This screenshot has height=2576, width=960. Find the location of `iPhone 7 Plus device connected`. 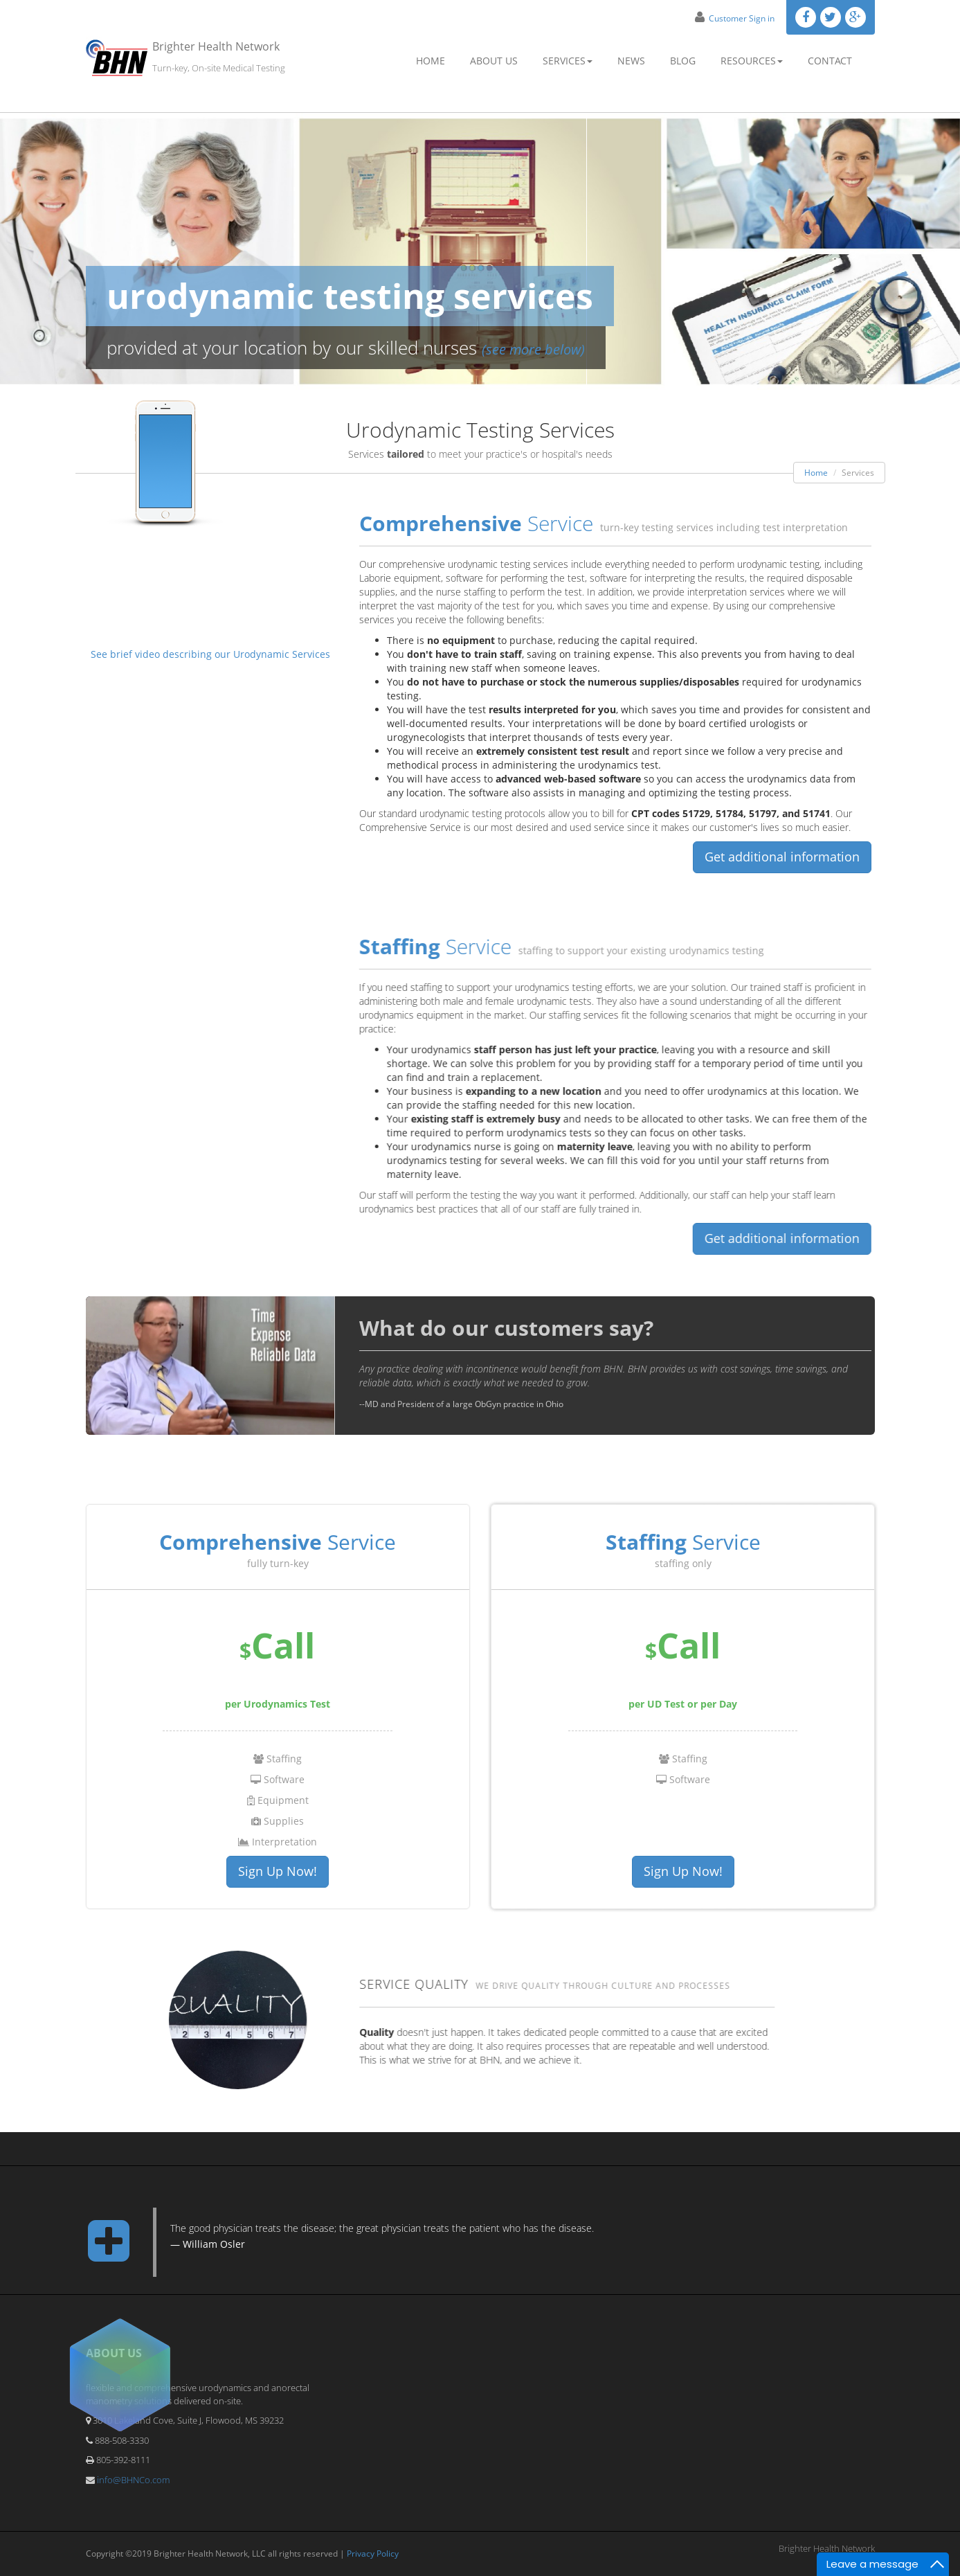

iPhone 7 Plus device connected is located at coordinates (165, 463).